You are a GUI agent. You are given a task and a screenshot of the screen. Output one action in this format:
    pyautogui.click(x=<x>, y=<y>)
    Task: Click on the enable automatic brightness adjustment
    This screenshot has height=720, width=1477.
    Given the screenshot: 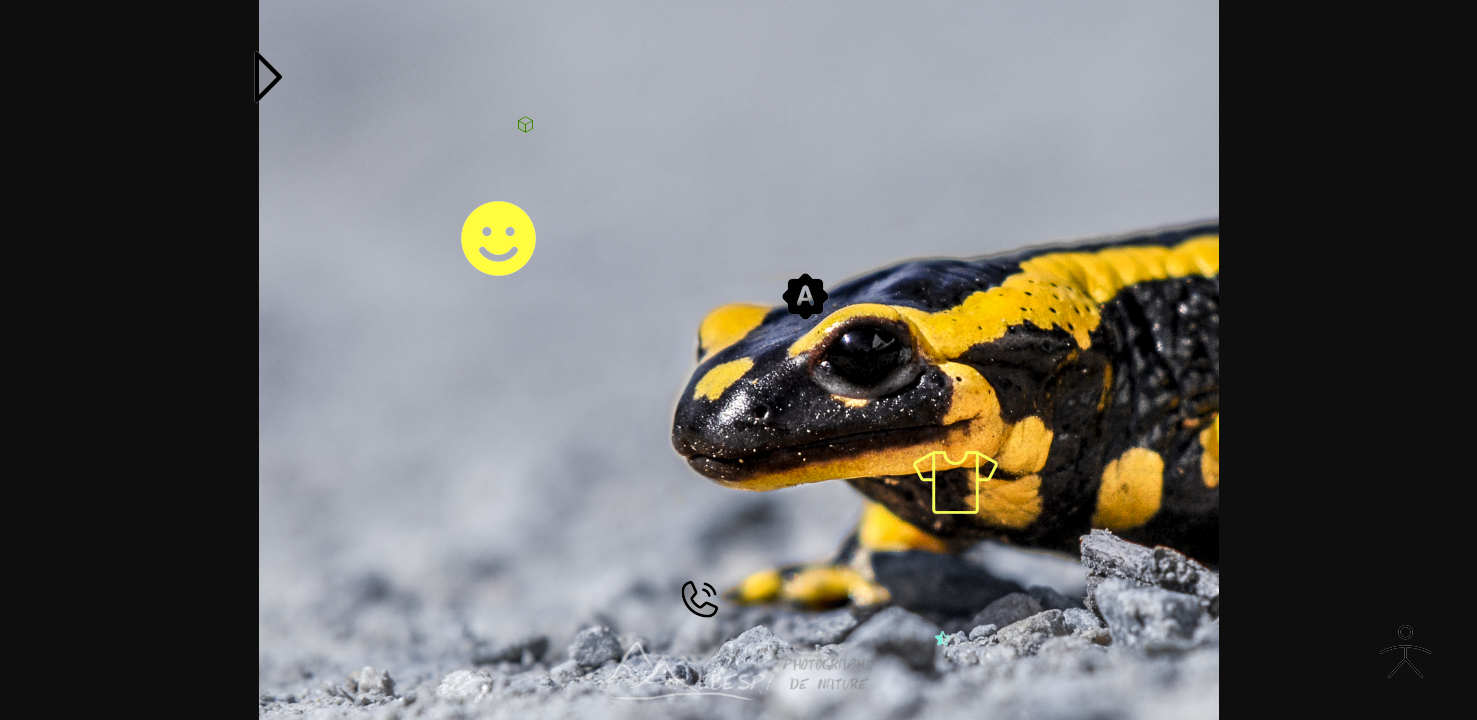 What is the action you would take?
    pyautogui.click(x=805, y=296)
    